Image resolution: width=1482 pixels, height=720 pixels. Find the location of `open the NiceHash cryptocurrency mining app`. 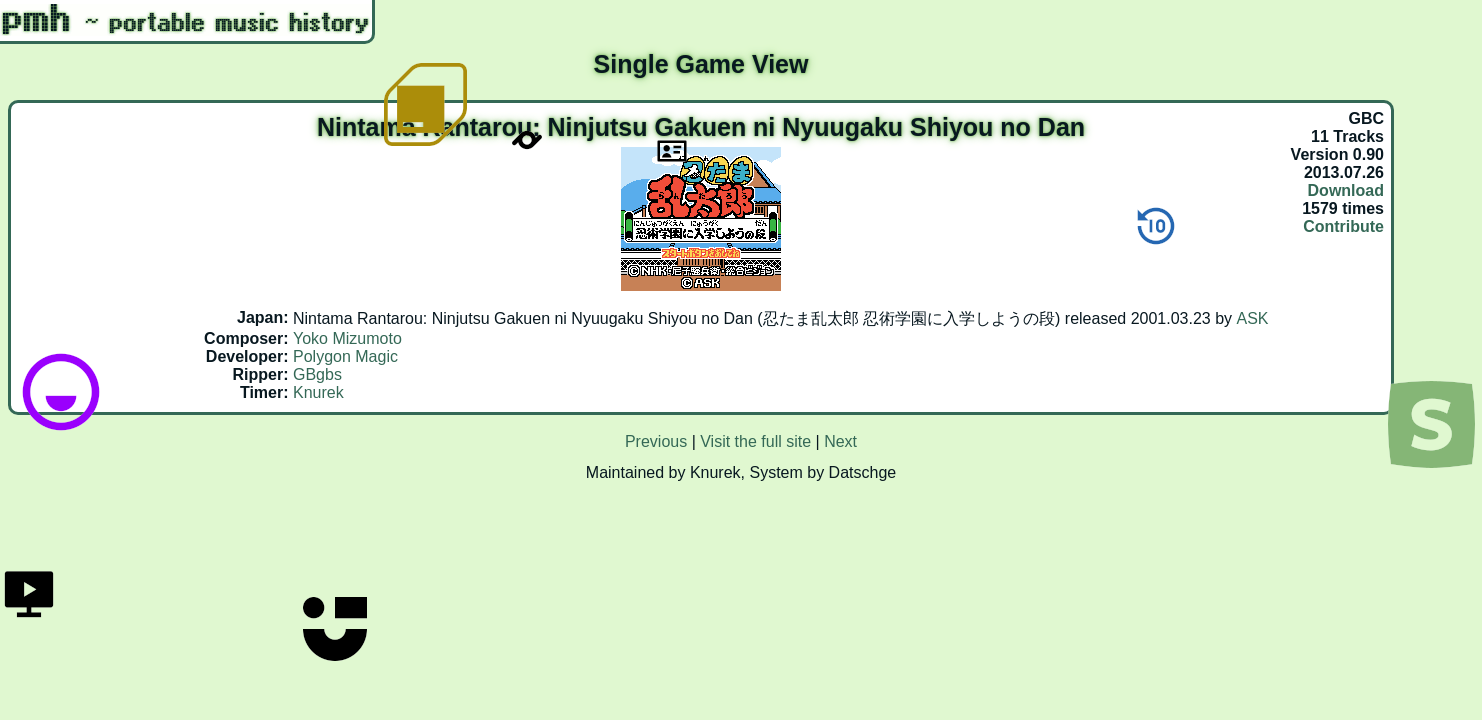

open the NiceHash cryptocurrency mining app is located at coordinates (335, 629).